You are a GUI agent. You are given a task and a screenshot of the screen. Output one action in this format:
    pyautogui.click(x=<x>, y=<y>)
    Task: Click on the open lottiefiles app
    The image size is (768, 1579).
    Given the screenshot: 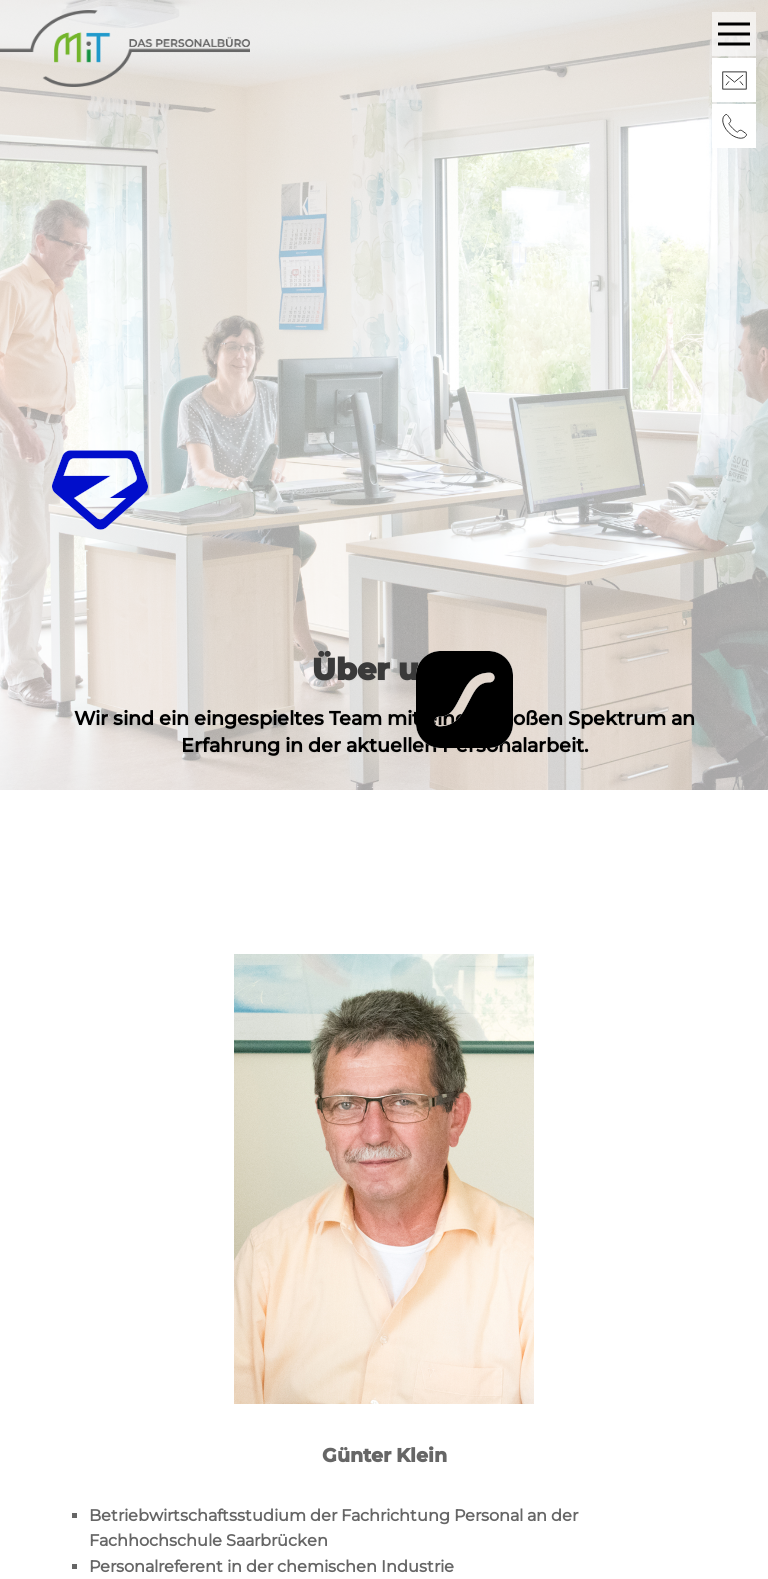 What is the action you would take?
    pyautogui.click(x=464, y=699)
    